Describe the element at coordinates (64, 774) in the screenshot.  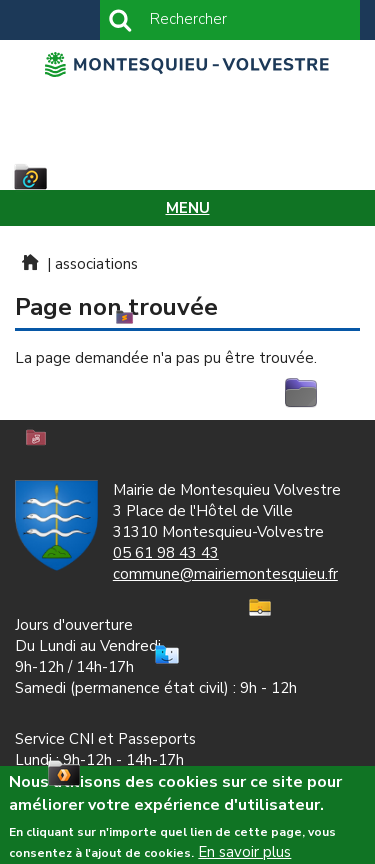
I see `open cloudflare workers project folder` at that location.